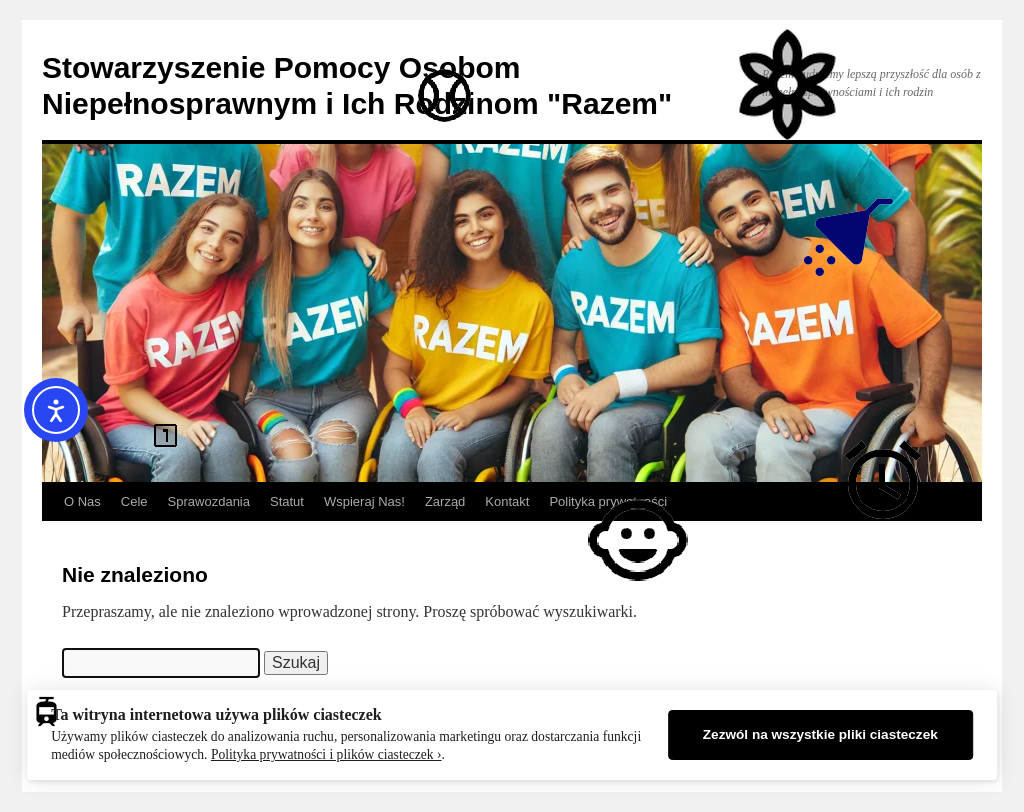 Image resolution: width=1024 pixels, height=812 pixels. I want to click on access baseball or sports content, so click(444, 95).